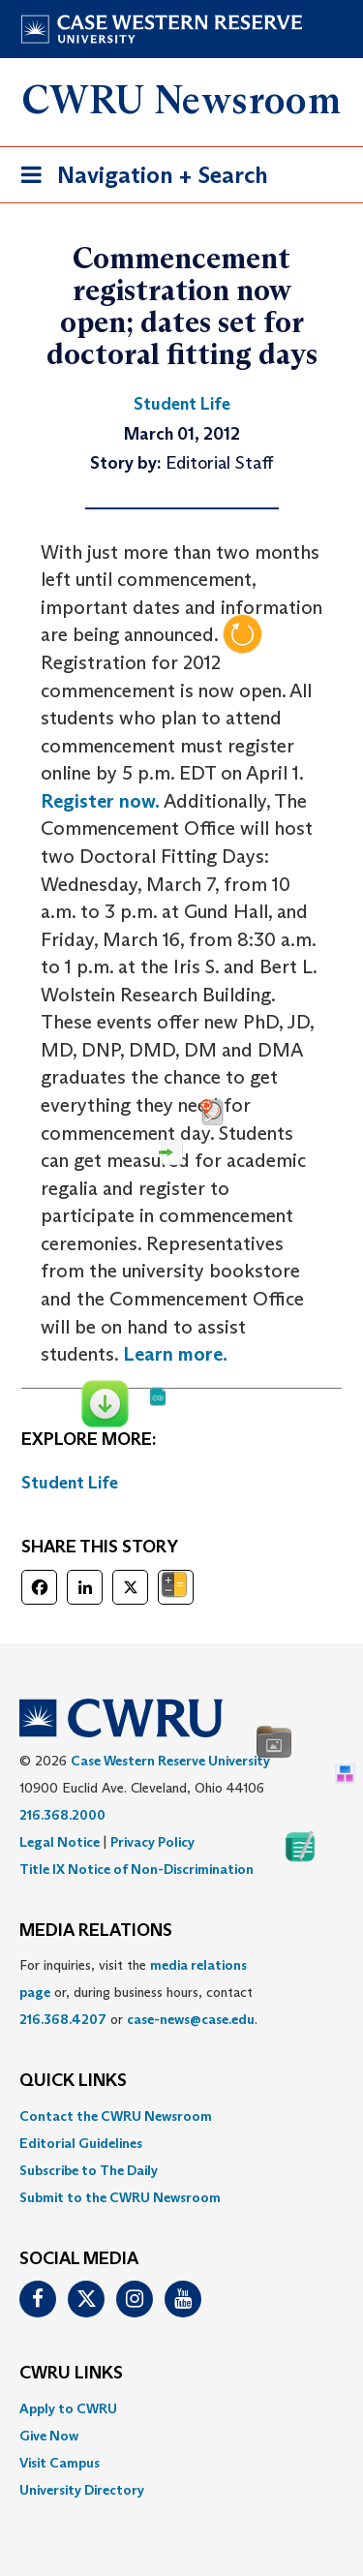 This screenshot has height=2576, width=363. I want to click on open your pictures folder, so click(274, 1741).